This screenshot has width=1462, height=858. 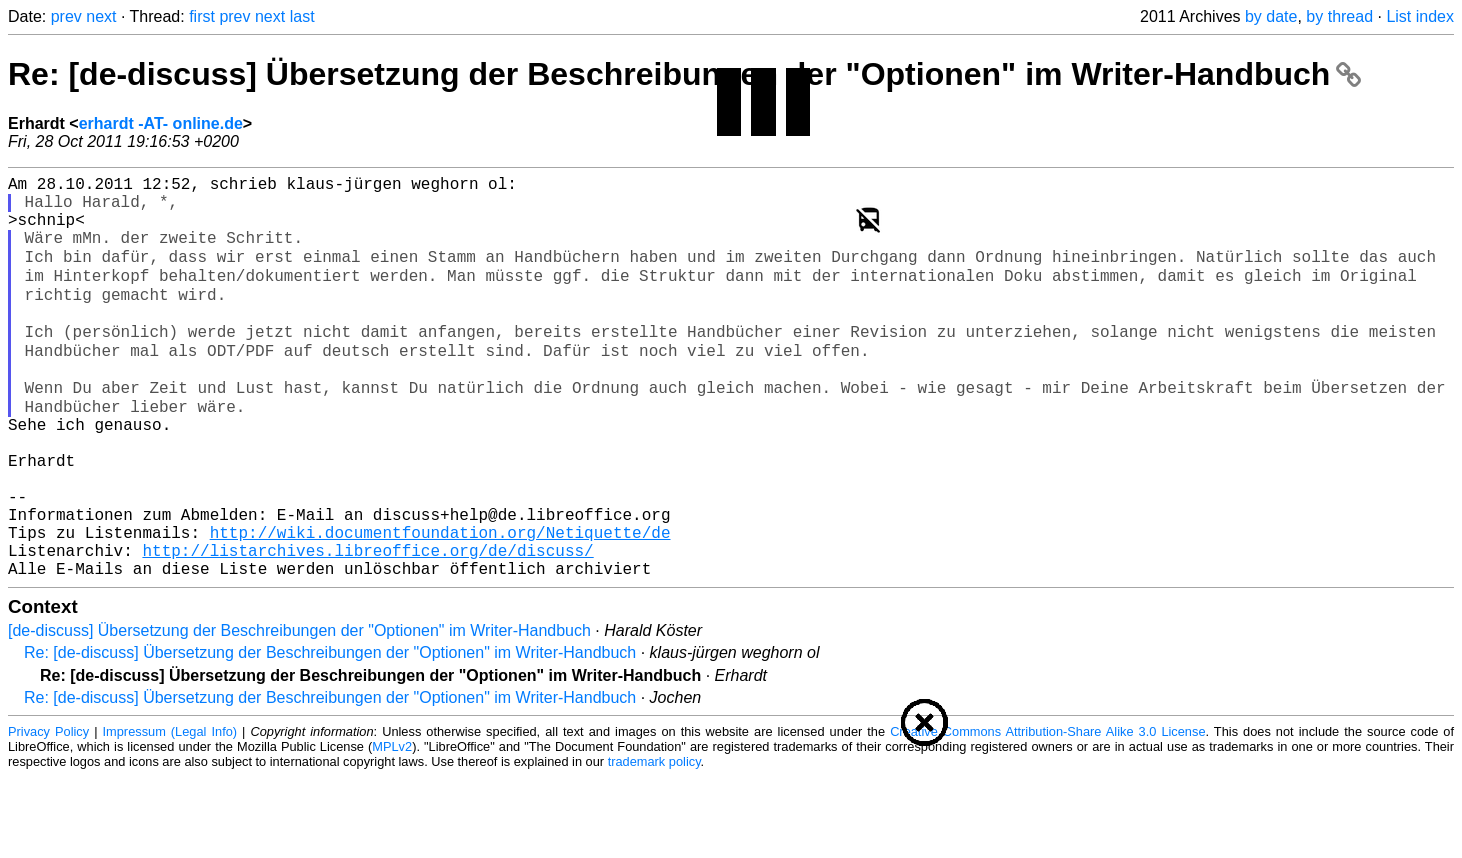 I want to click on switch to week view in calendar, so click(x=766, y=102).